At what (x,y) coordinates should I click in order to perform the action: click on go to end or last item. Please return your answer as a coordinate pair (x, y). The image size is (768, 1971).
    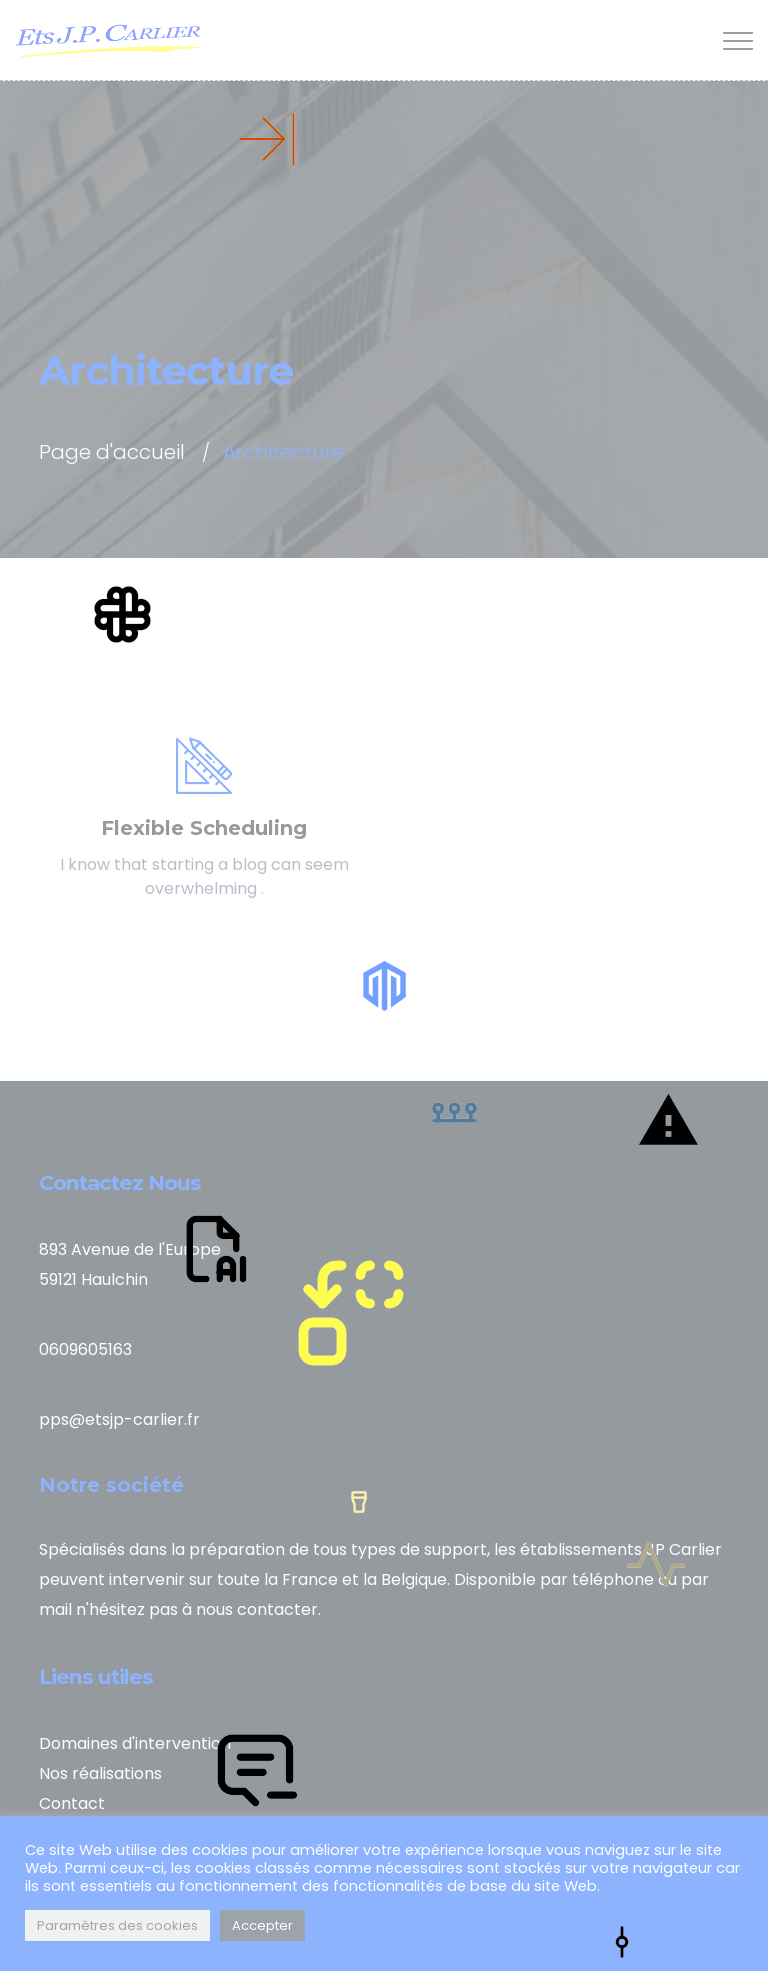
    Looking at the image, I should click on (268, 139).